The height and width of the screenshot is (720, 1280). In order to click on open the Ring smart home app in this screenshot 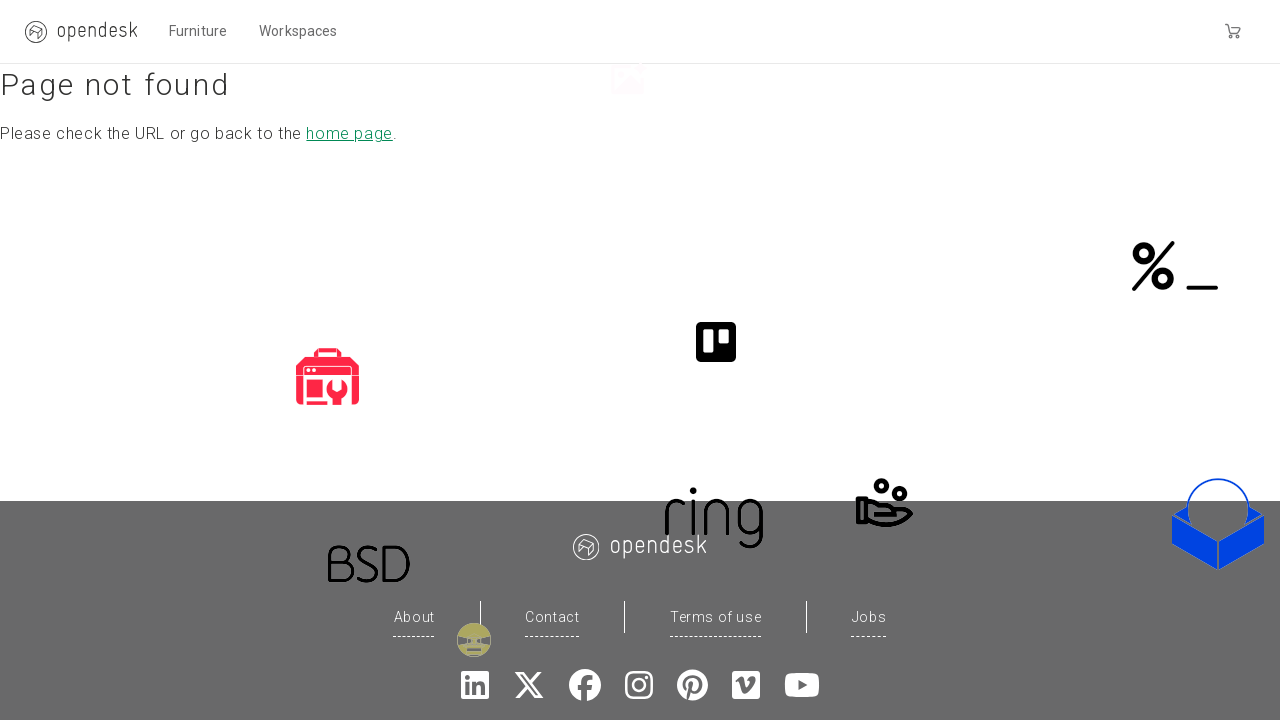, I will do `click(714, 518)`.